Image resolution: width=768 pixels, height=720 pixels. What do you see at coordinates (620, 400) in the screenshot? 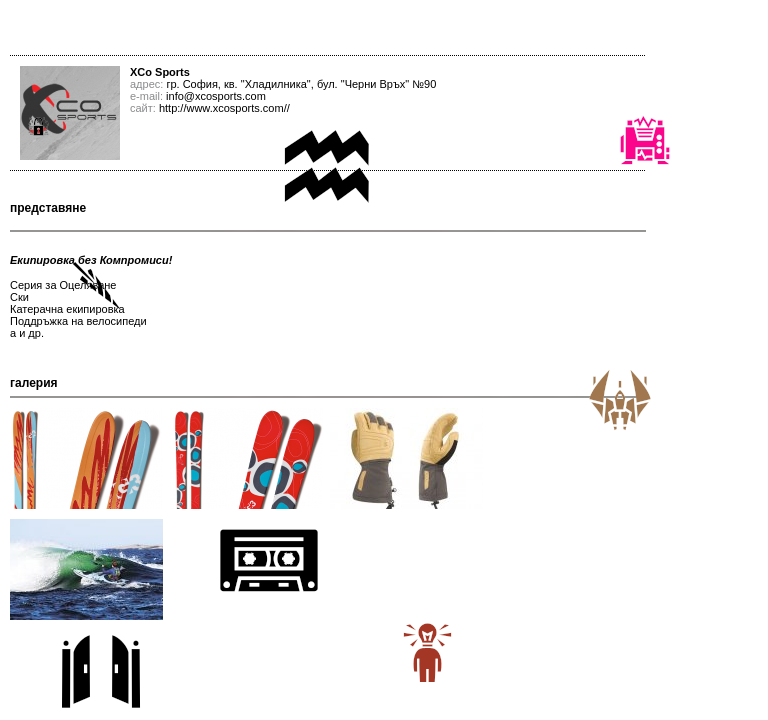
I see `launch space combat game` at bounding box center [620, 400].